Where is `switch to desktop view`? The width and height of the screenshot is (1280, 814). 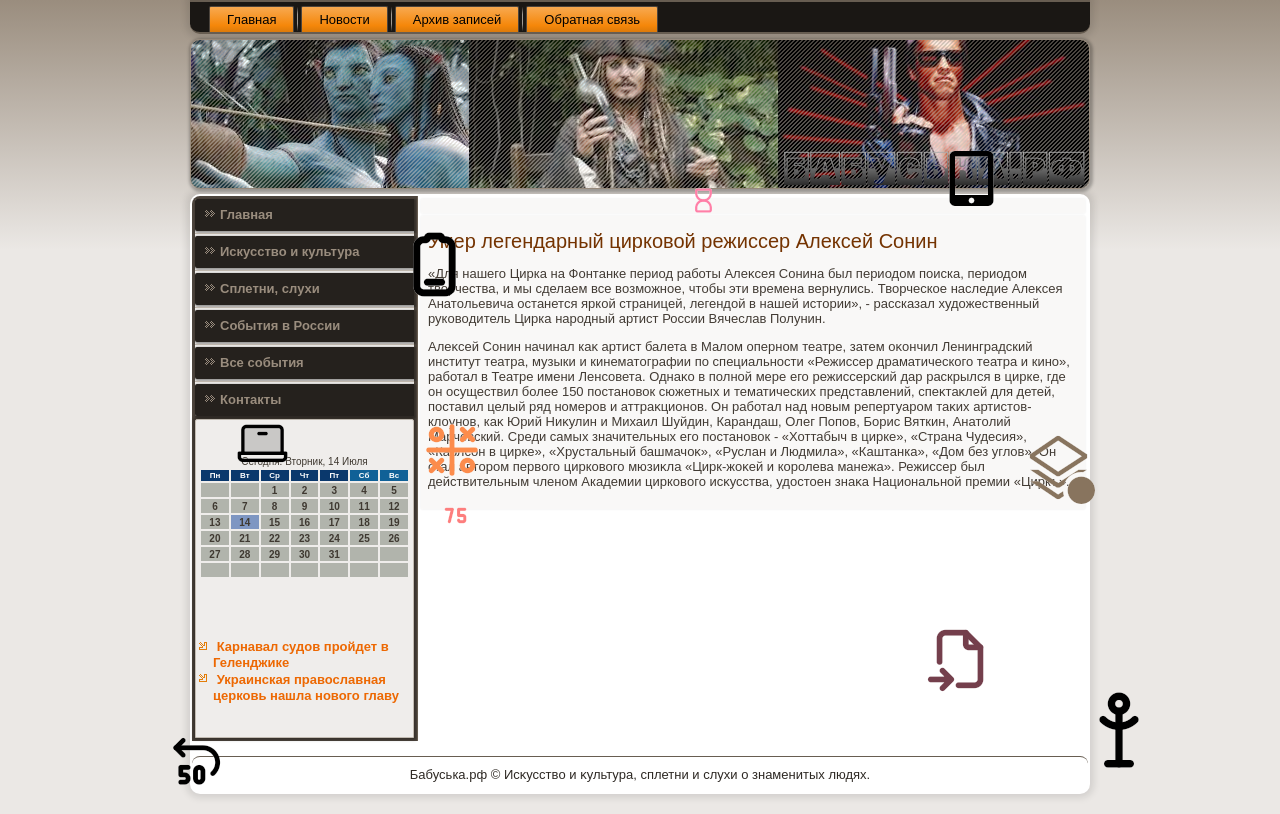
switch to desktop view is located at coordinates (262, 442).